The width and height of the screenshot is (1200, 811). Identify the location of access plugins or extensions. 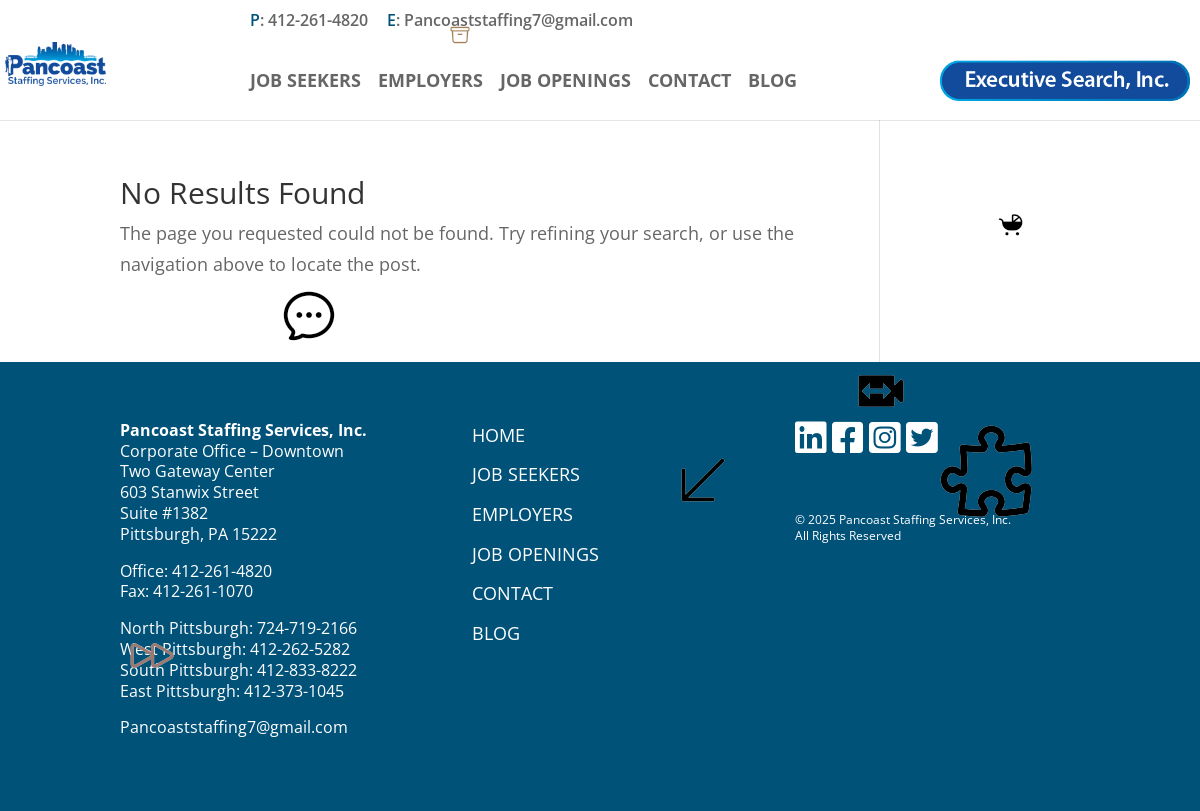
(988, 473).